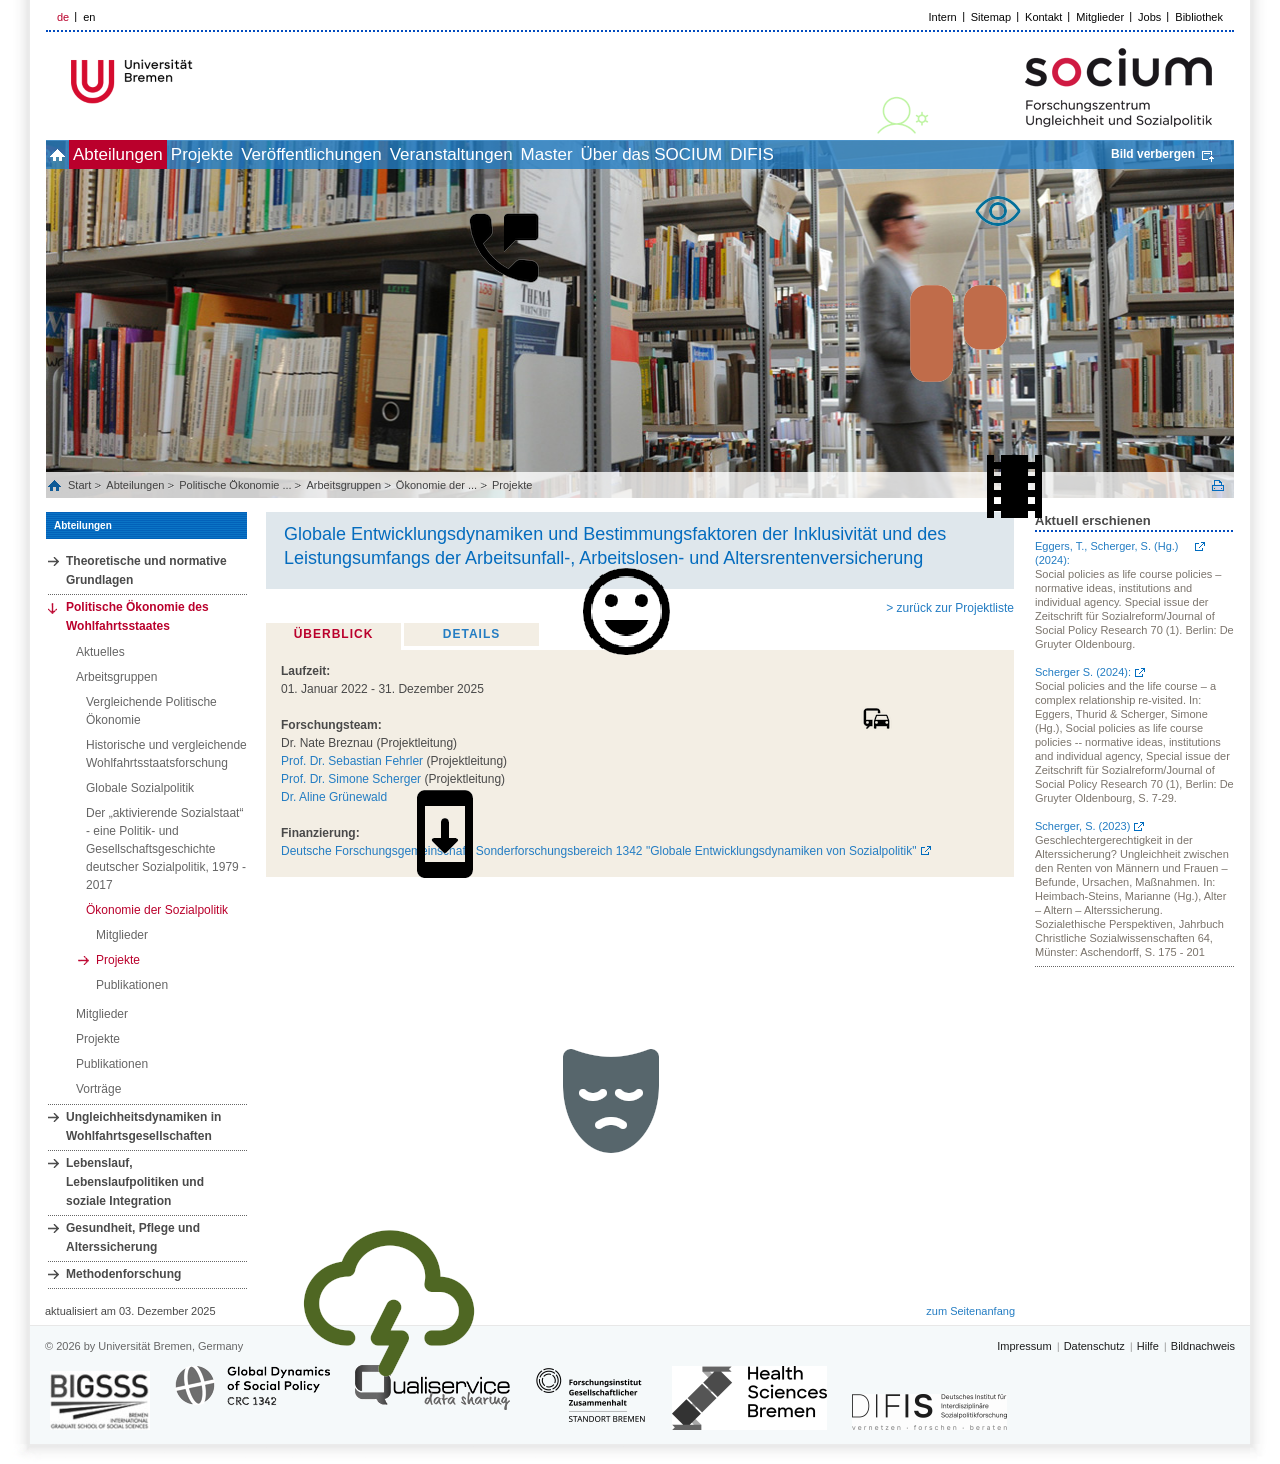 This screenshot has height=1464, width=1280. I want to click on indicates sad or negative mood/emotion, so click(611, 1097).